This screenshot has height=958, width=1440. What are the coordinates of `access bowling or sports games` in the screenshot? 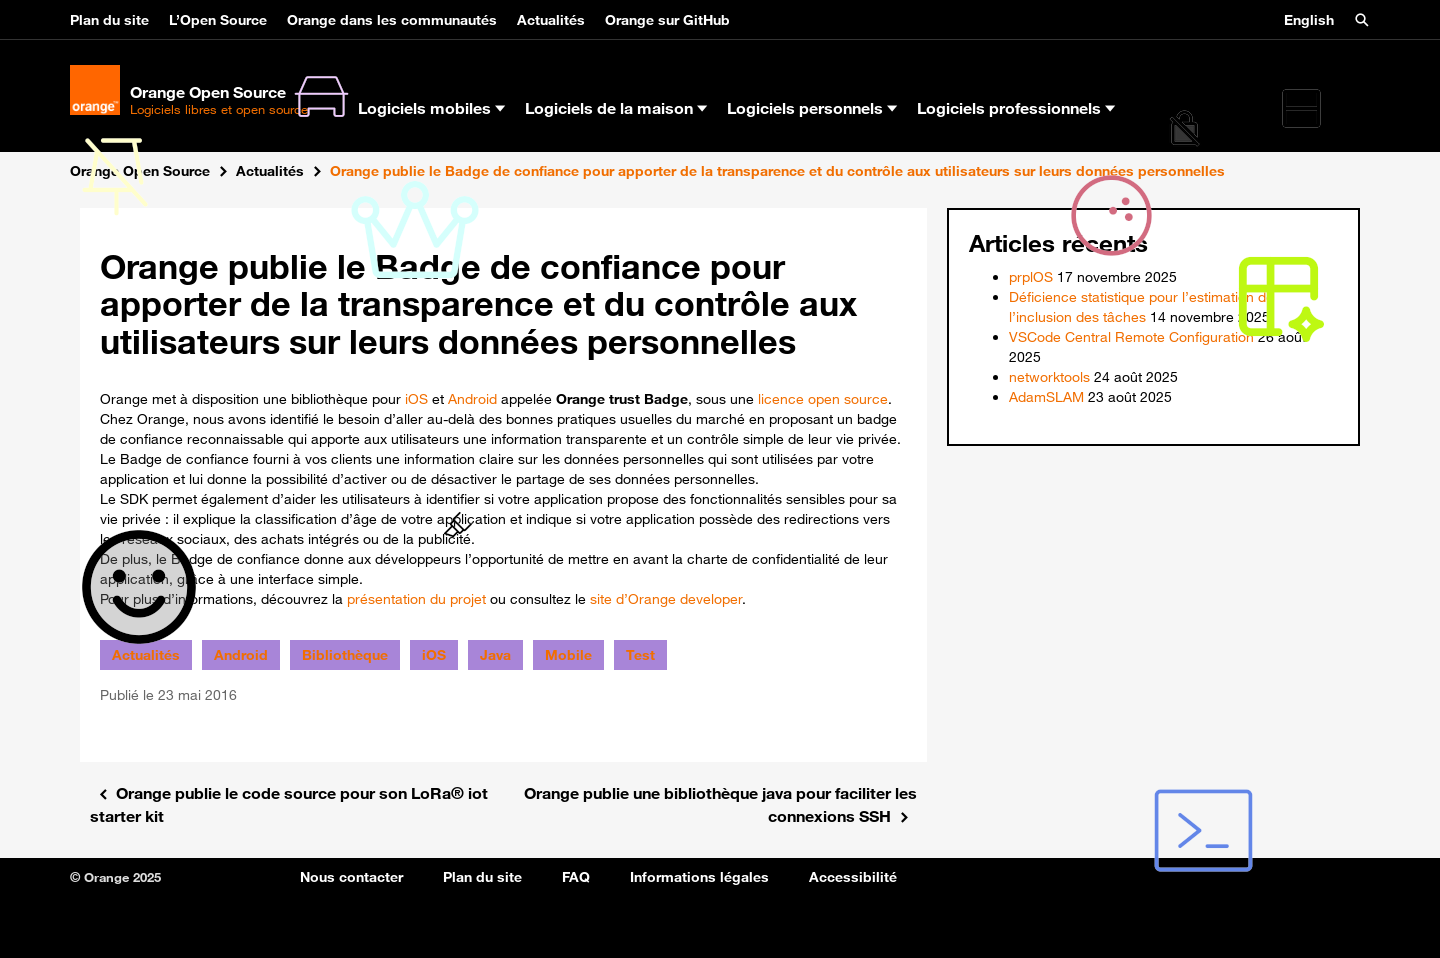 It's located at (1111, 215).